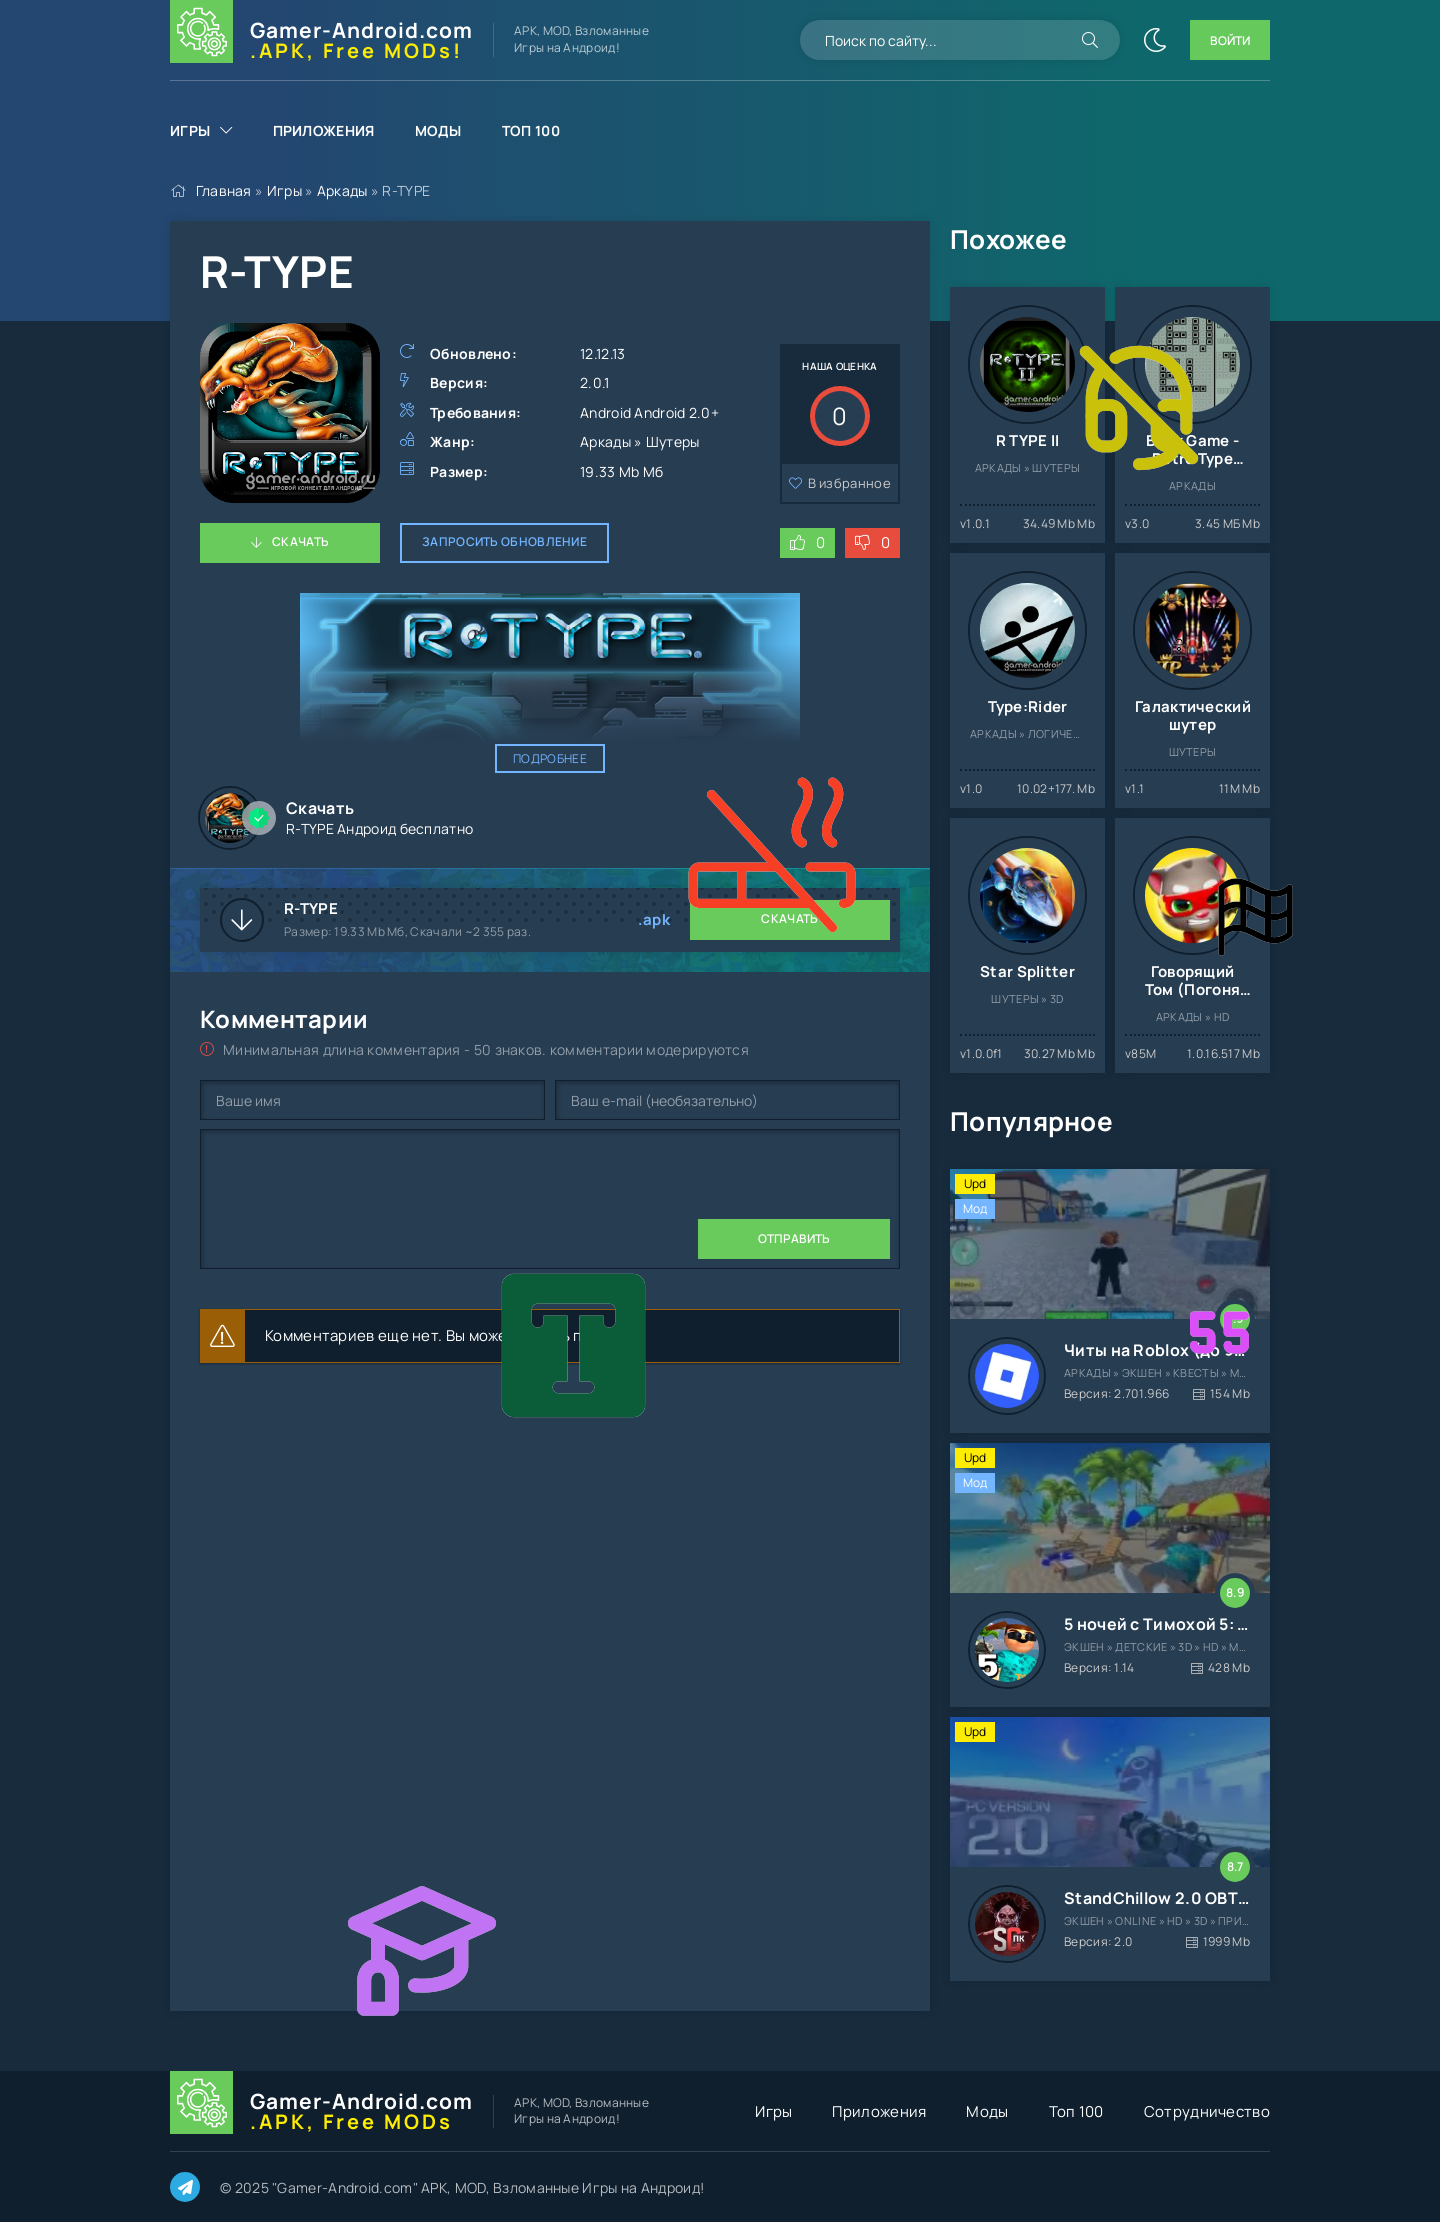 This screenshot has width=1440, height=2222. I want to click on indicates a finish line or goal completion, so click(1252, 915).